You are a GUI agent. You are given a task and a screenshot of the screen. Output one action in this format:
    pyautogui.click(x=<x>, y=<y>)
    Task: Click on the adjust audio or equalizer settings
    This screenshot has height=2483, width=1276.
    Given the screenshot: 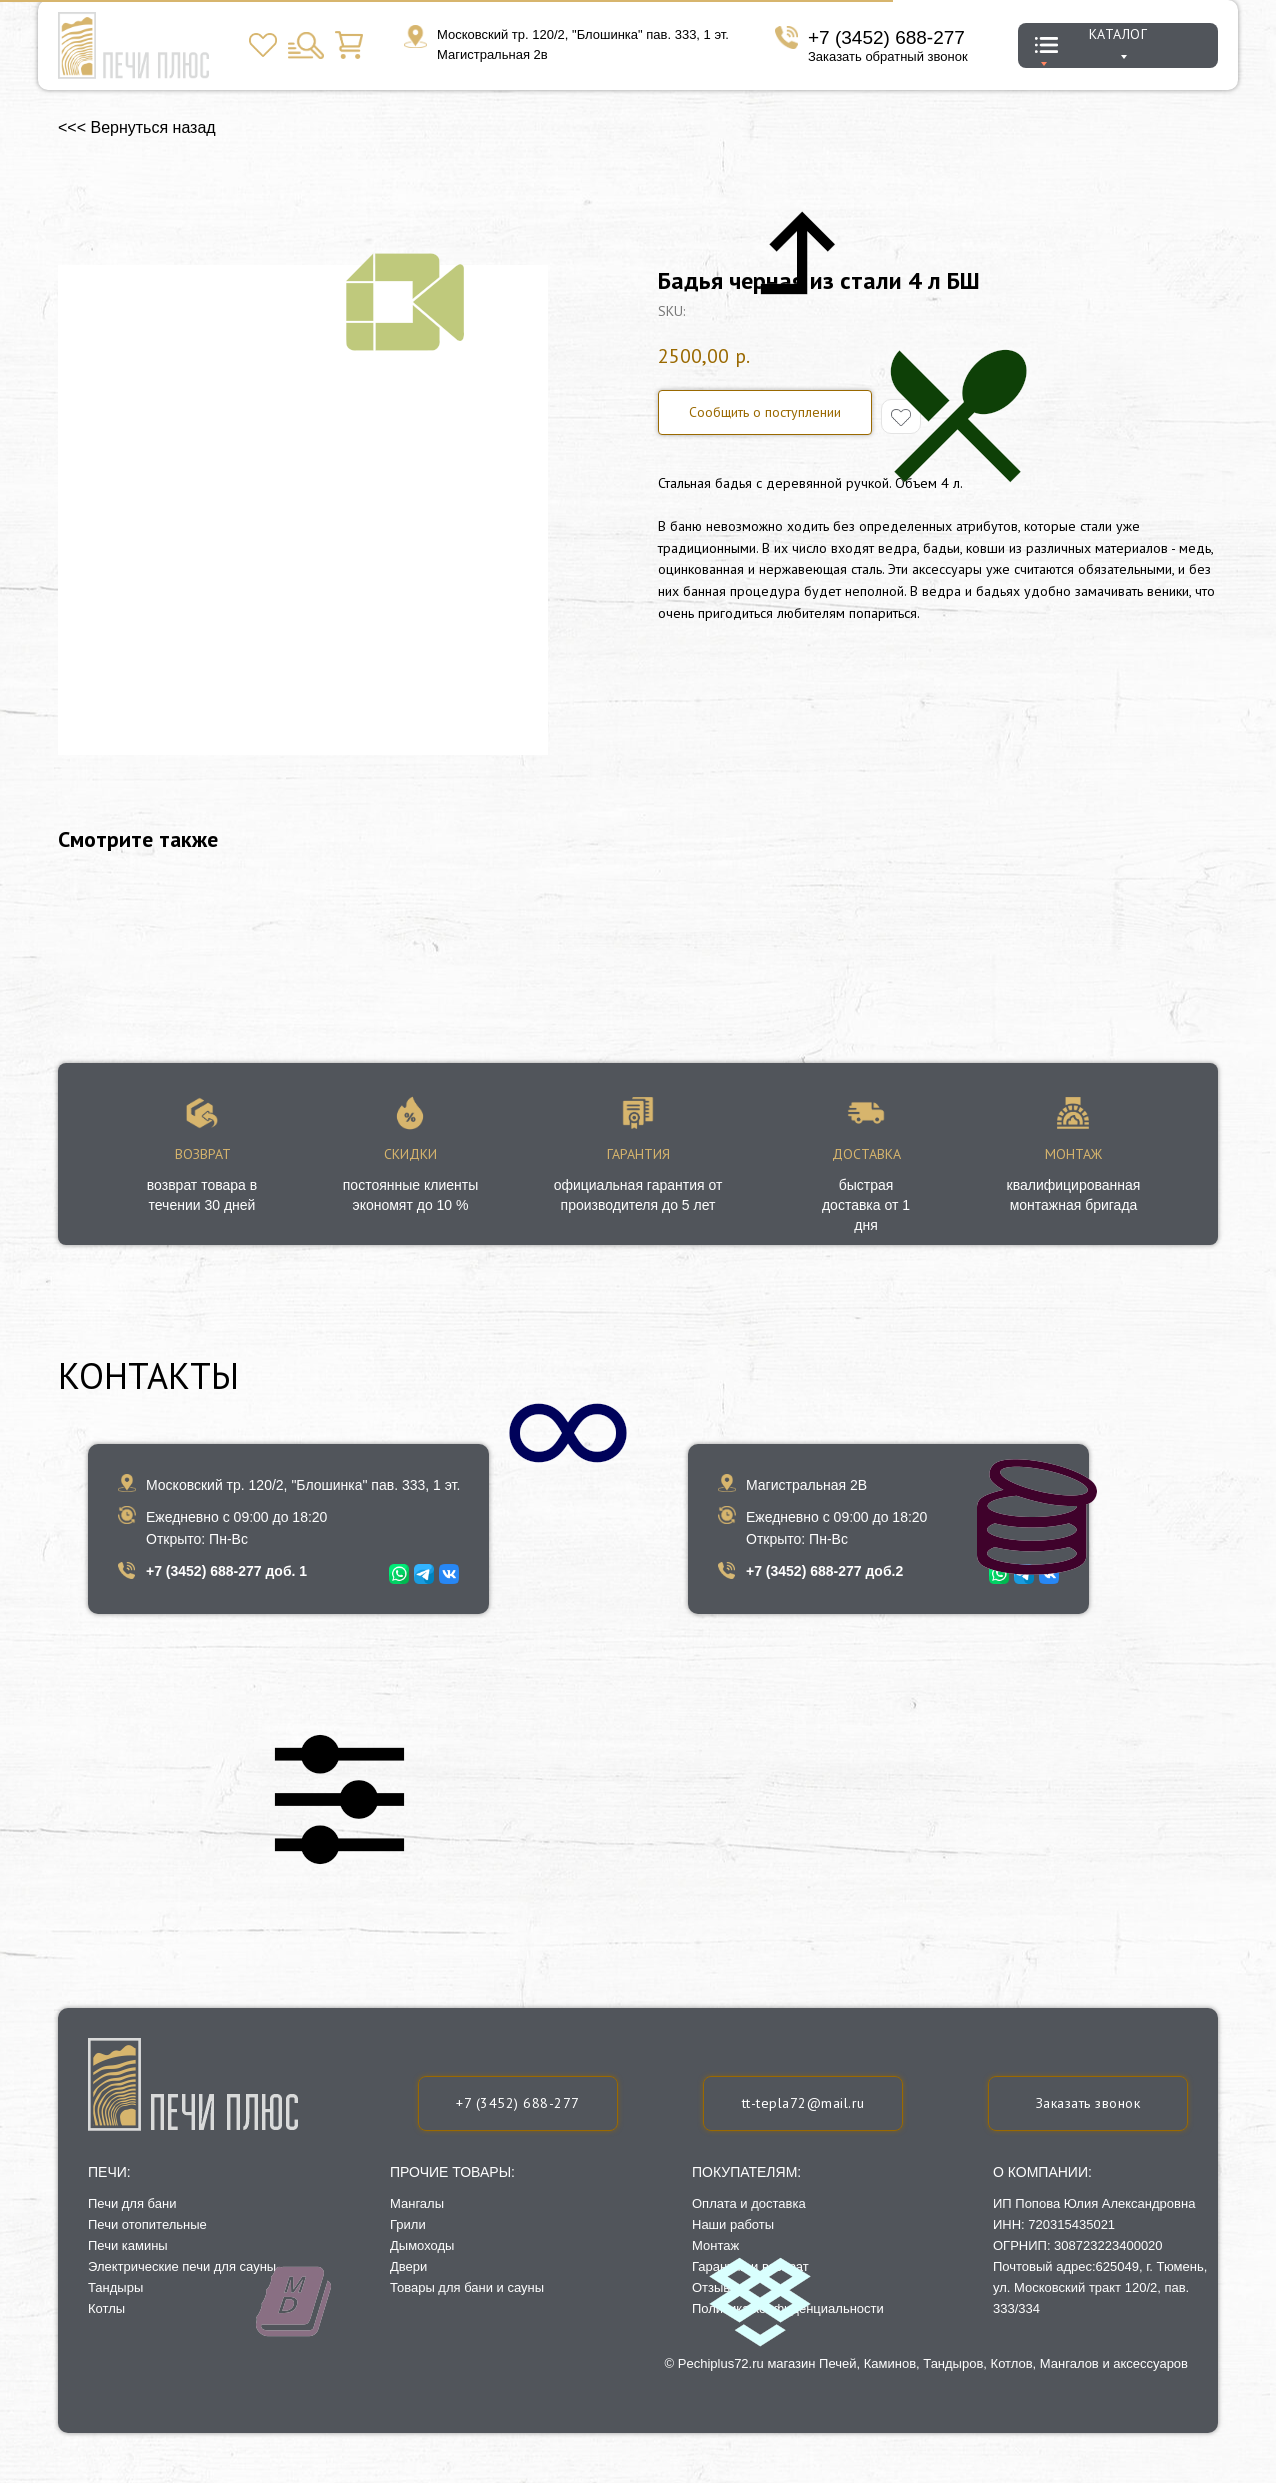 What is the action you would take?
    pyautogui.click(x=339, y=1799)
    